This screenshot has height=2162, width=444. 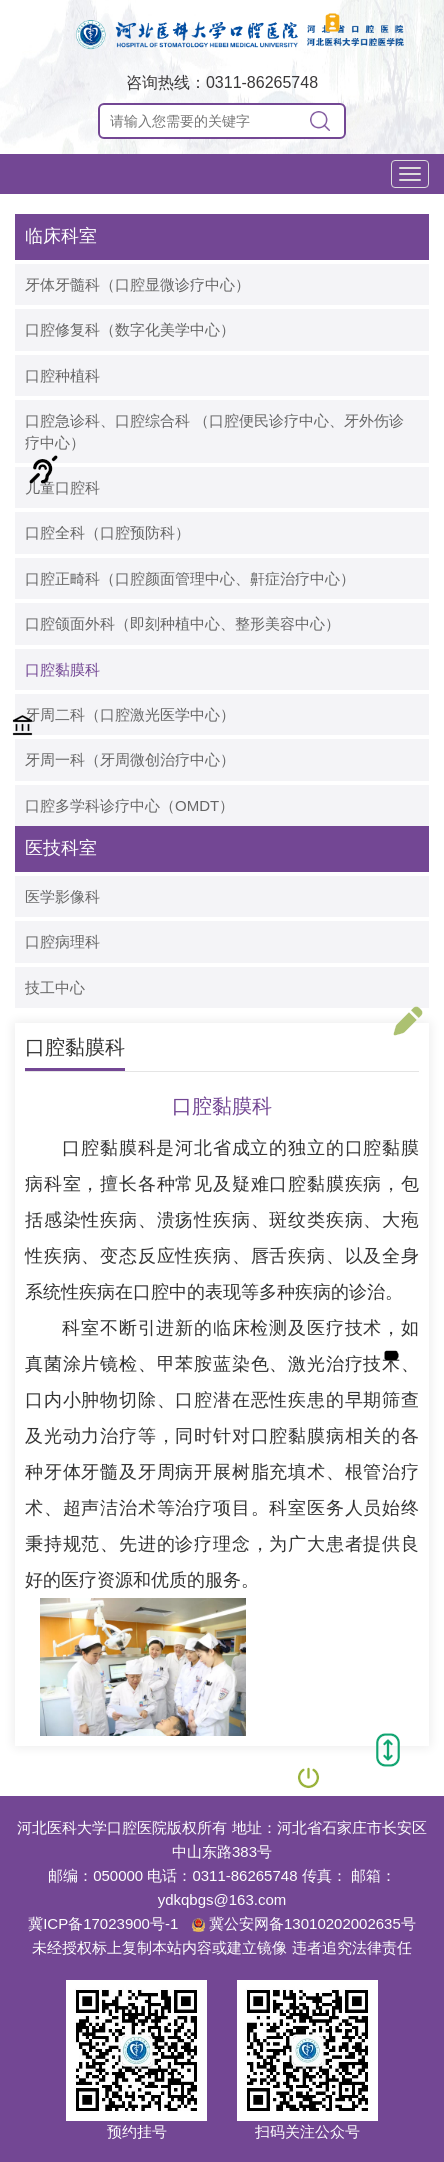 I want to click on view user profile or personnel record, so click(x=332, y=22).